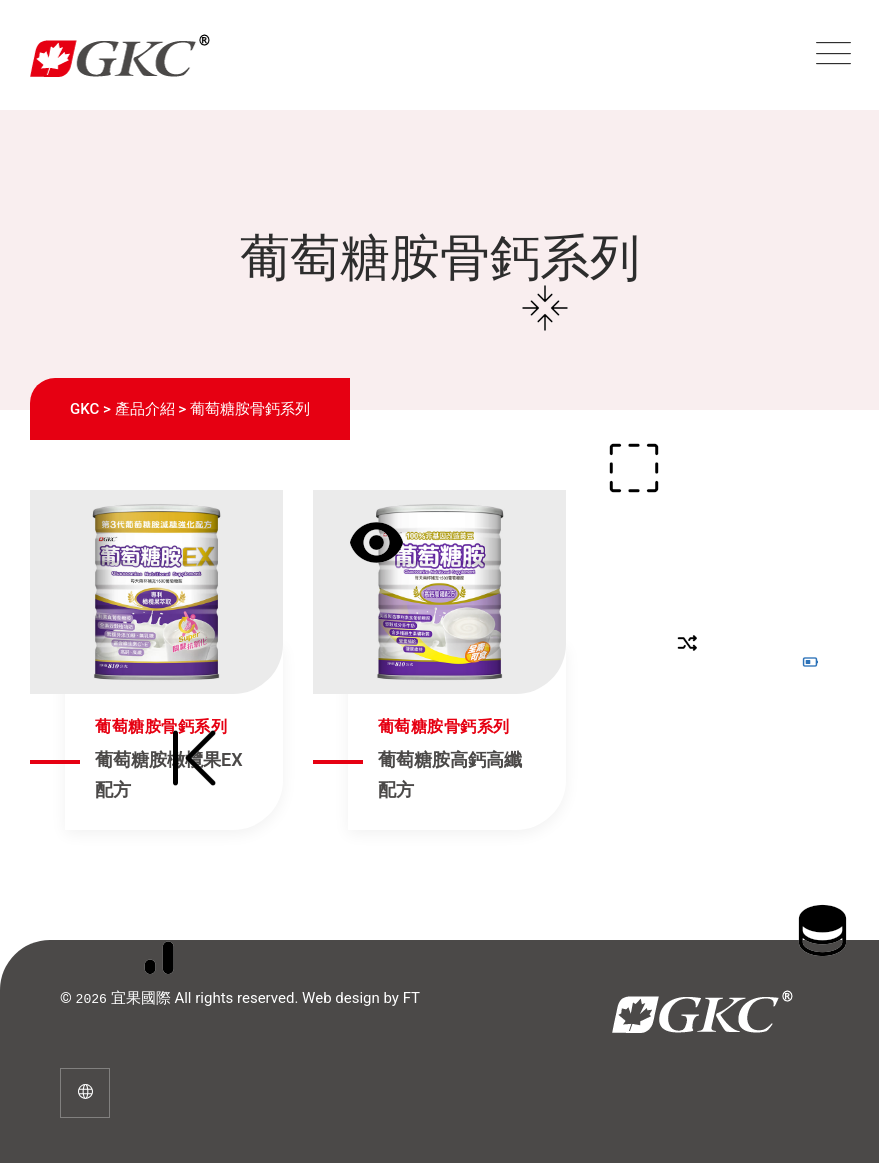  I want to click on shuffle or randomize playlist order, so click(687, 643).